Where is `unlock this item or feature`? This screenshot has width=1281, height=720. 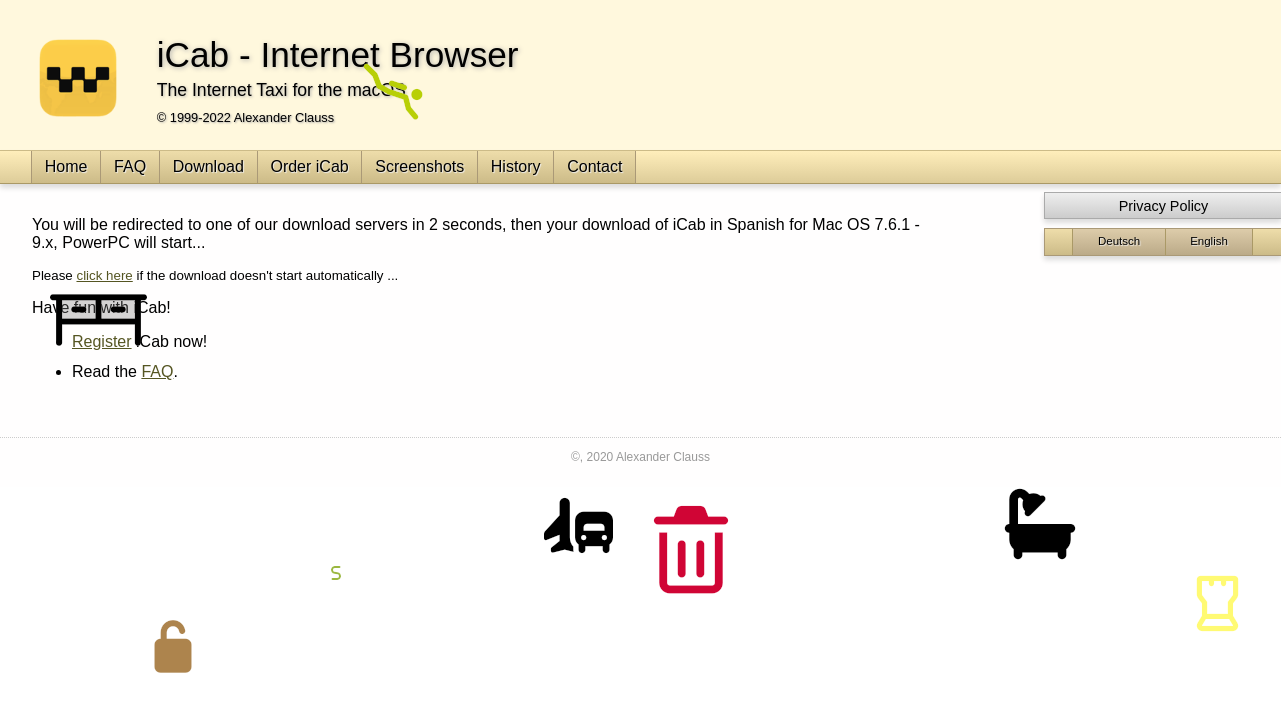 unlock this item or feature is located at coordinates (173, 648).